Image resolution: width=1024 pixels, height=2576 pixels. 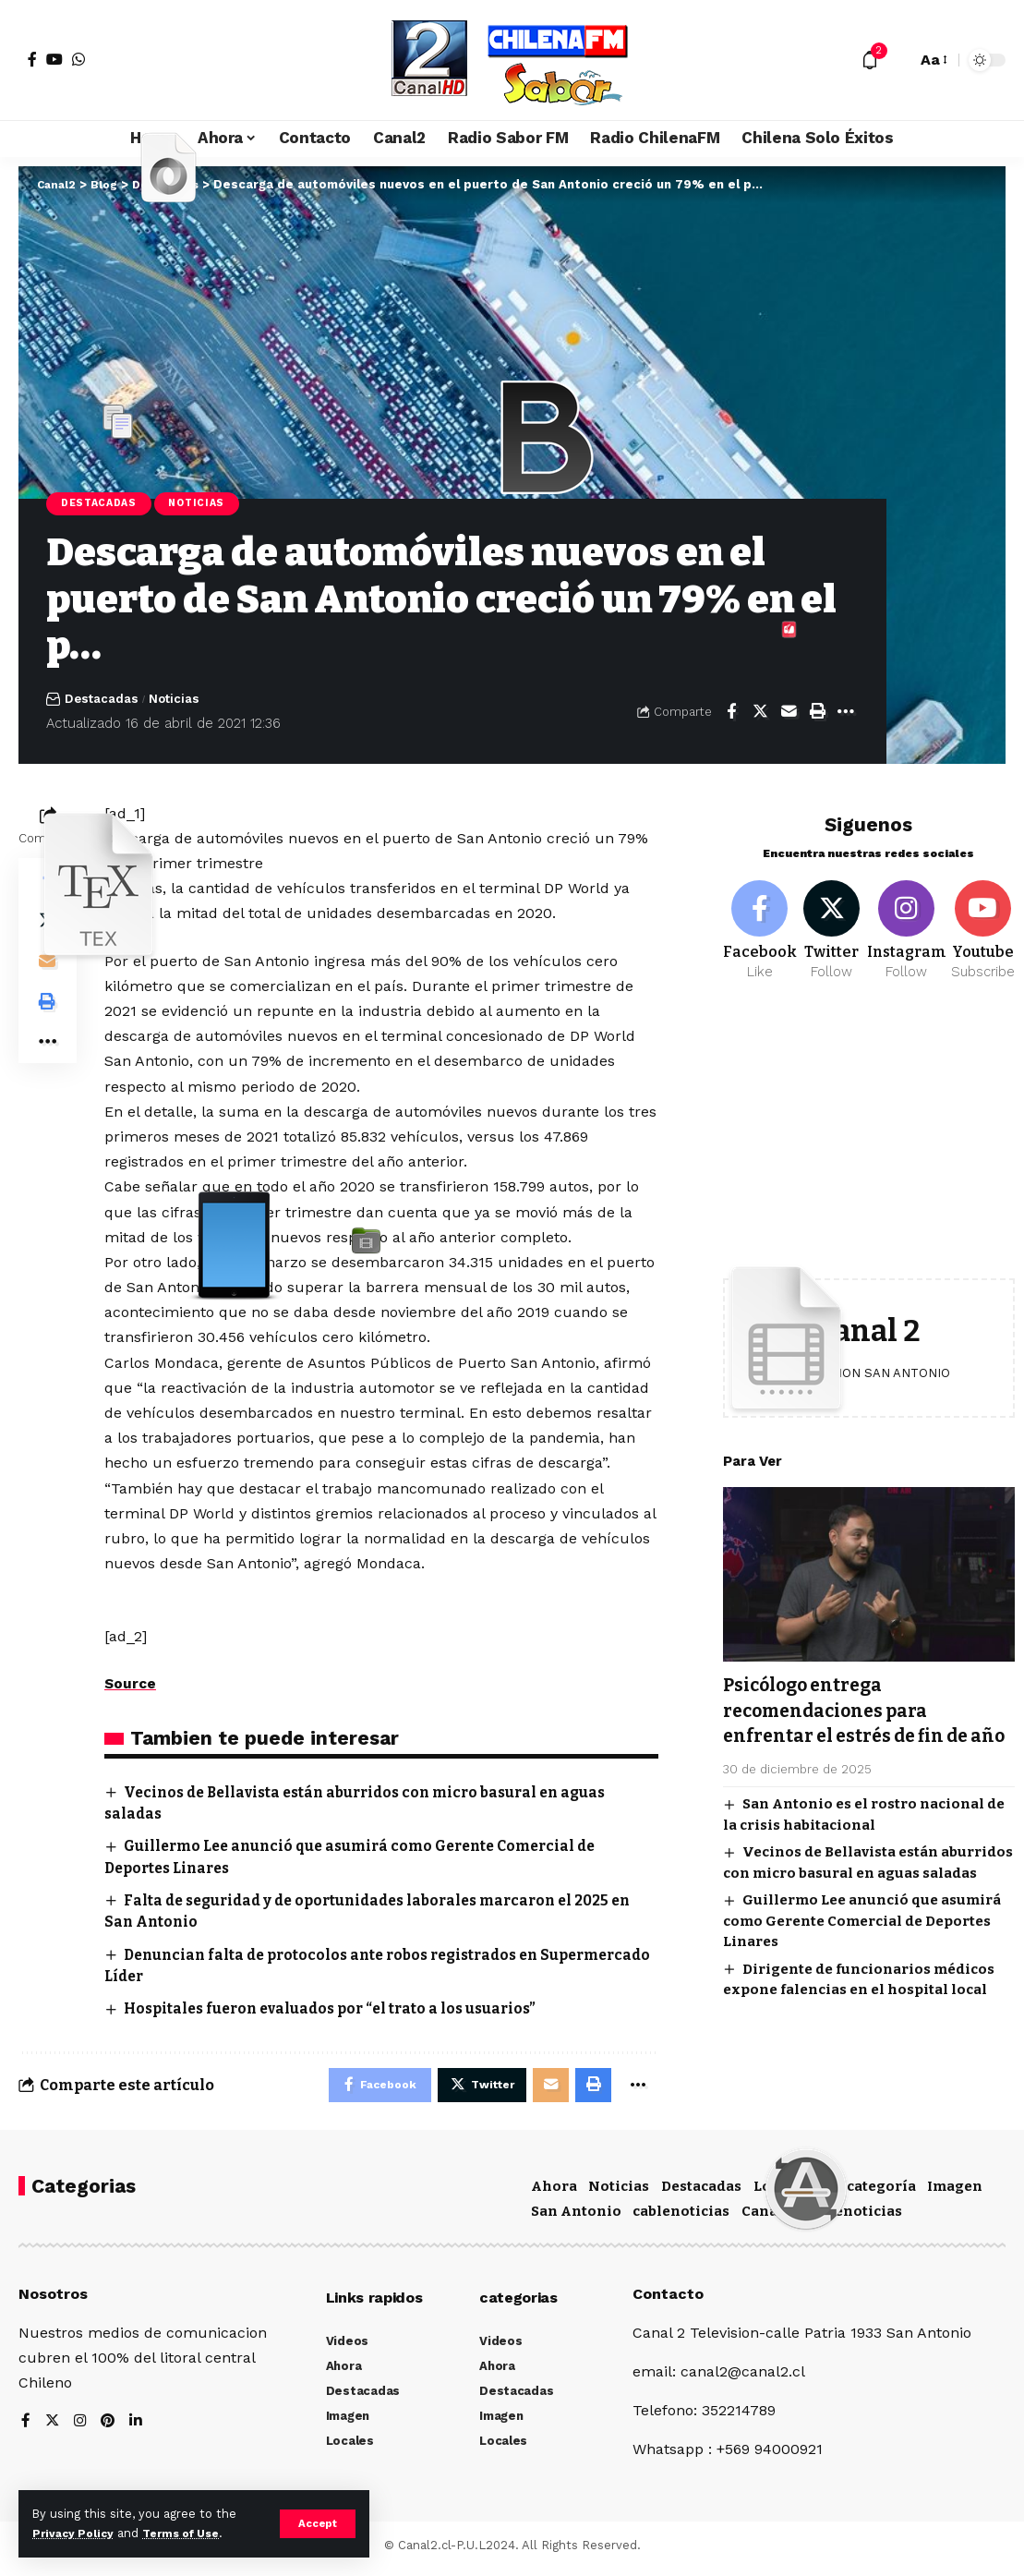 I want to click on a JSON file type indicator, so click(x=168, y=167).